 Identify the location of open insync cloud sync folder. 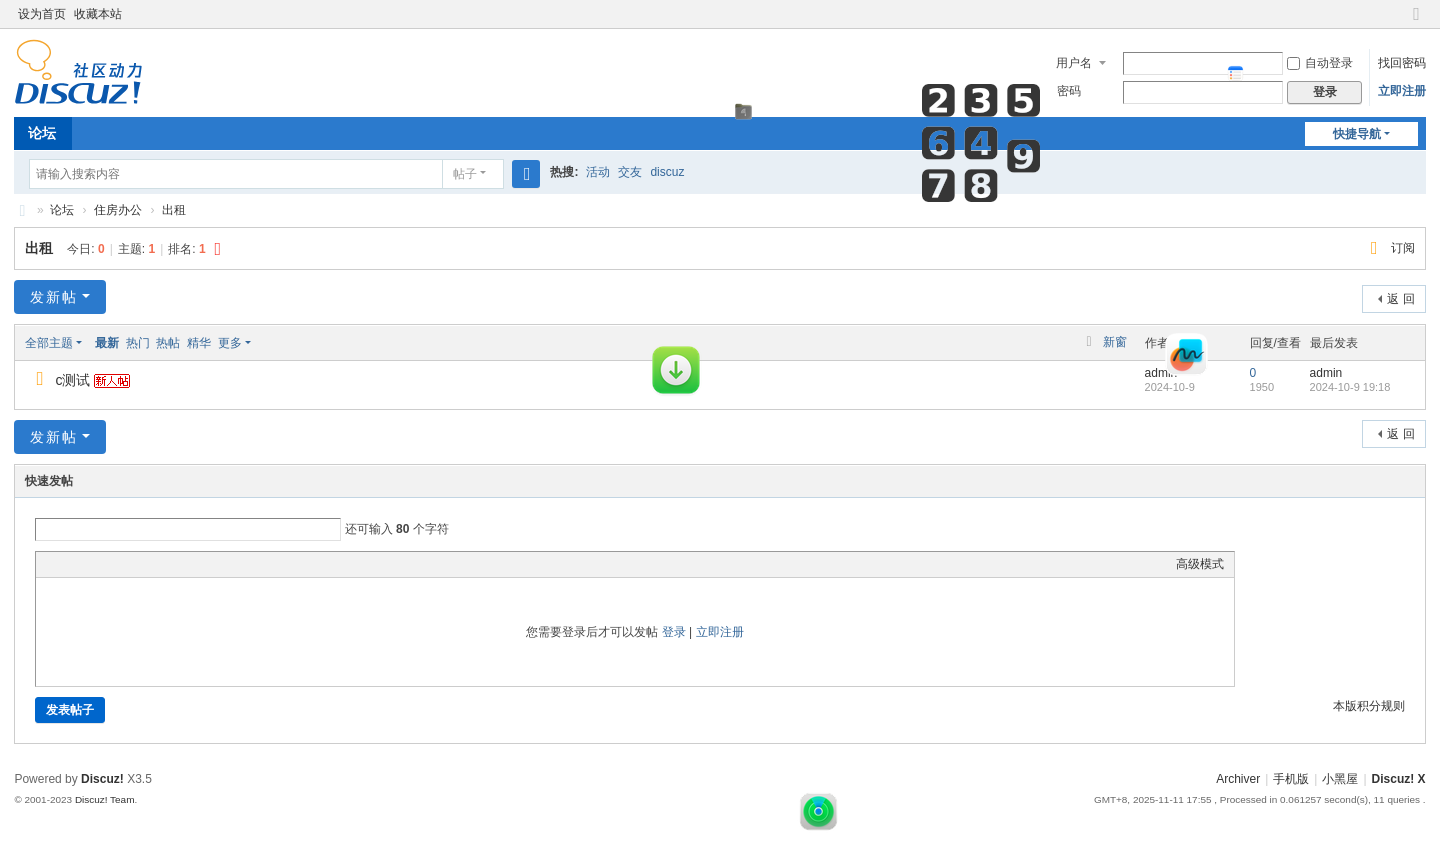
(743, 111).